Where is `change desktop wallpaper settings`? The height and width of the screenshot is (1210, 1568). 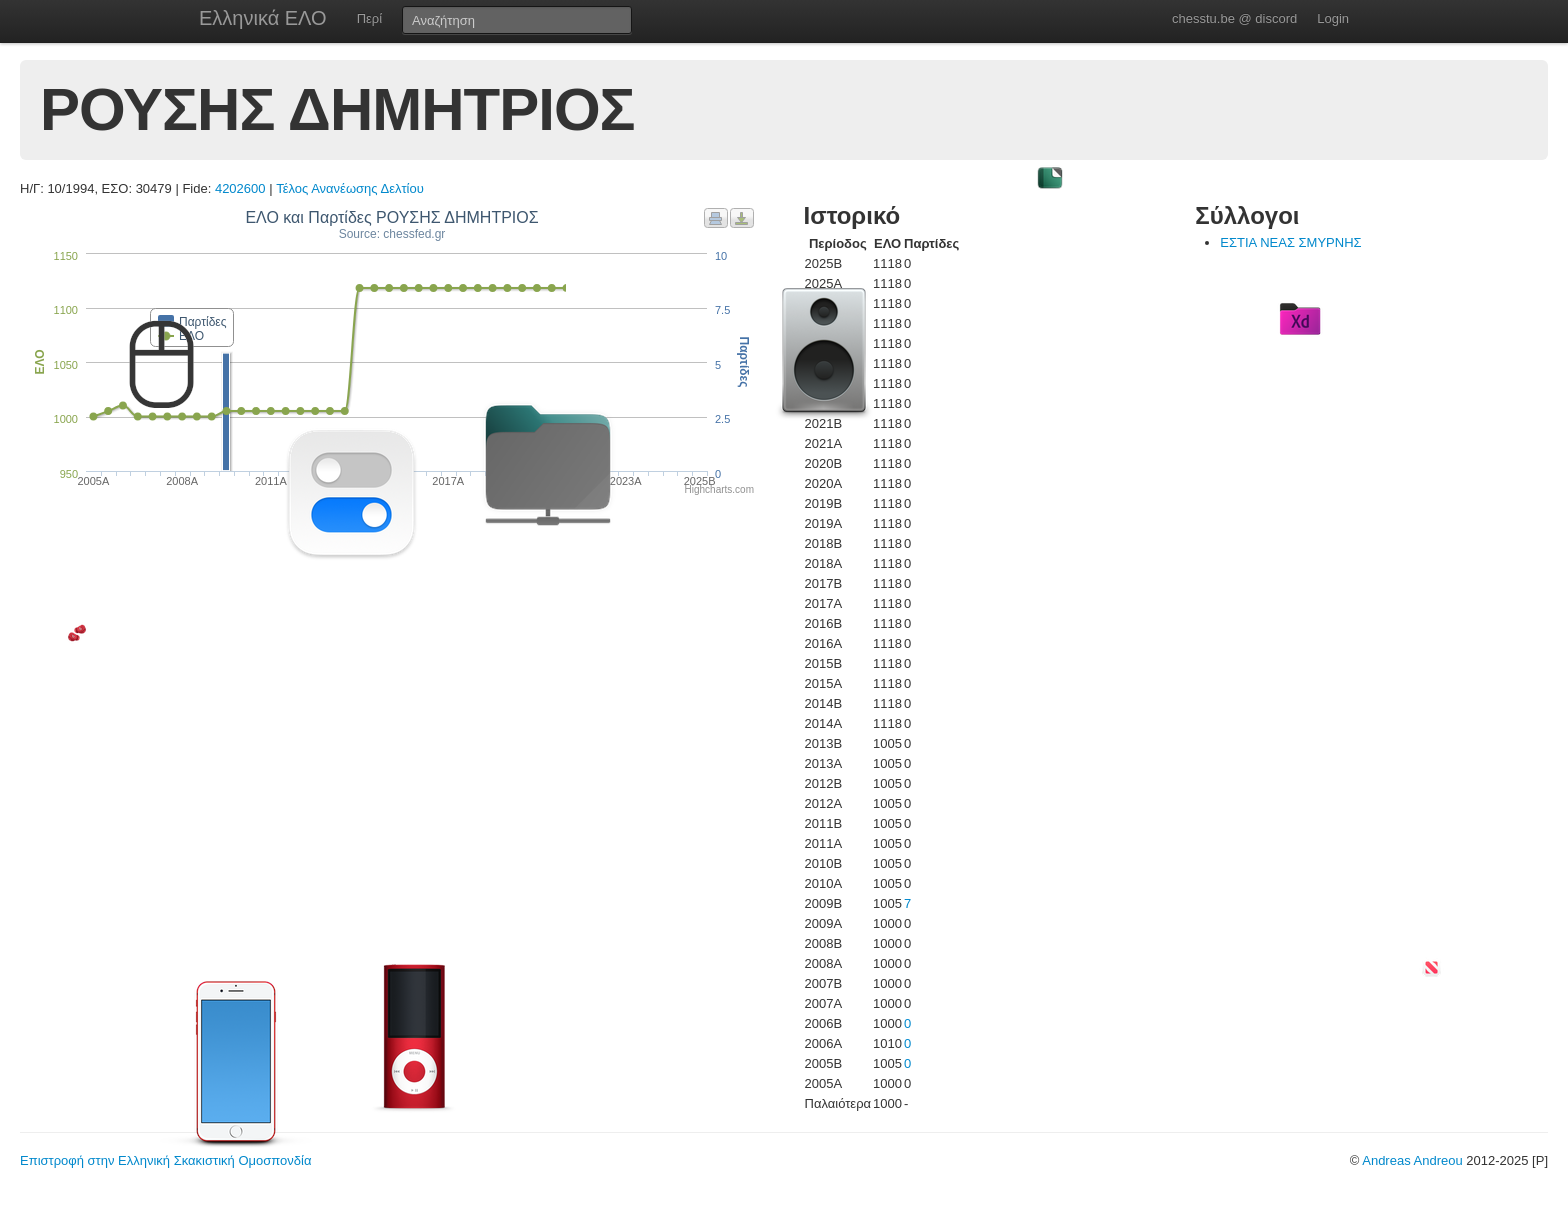
change desktop wallpaper settings is located at coordinates (1050, 177).